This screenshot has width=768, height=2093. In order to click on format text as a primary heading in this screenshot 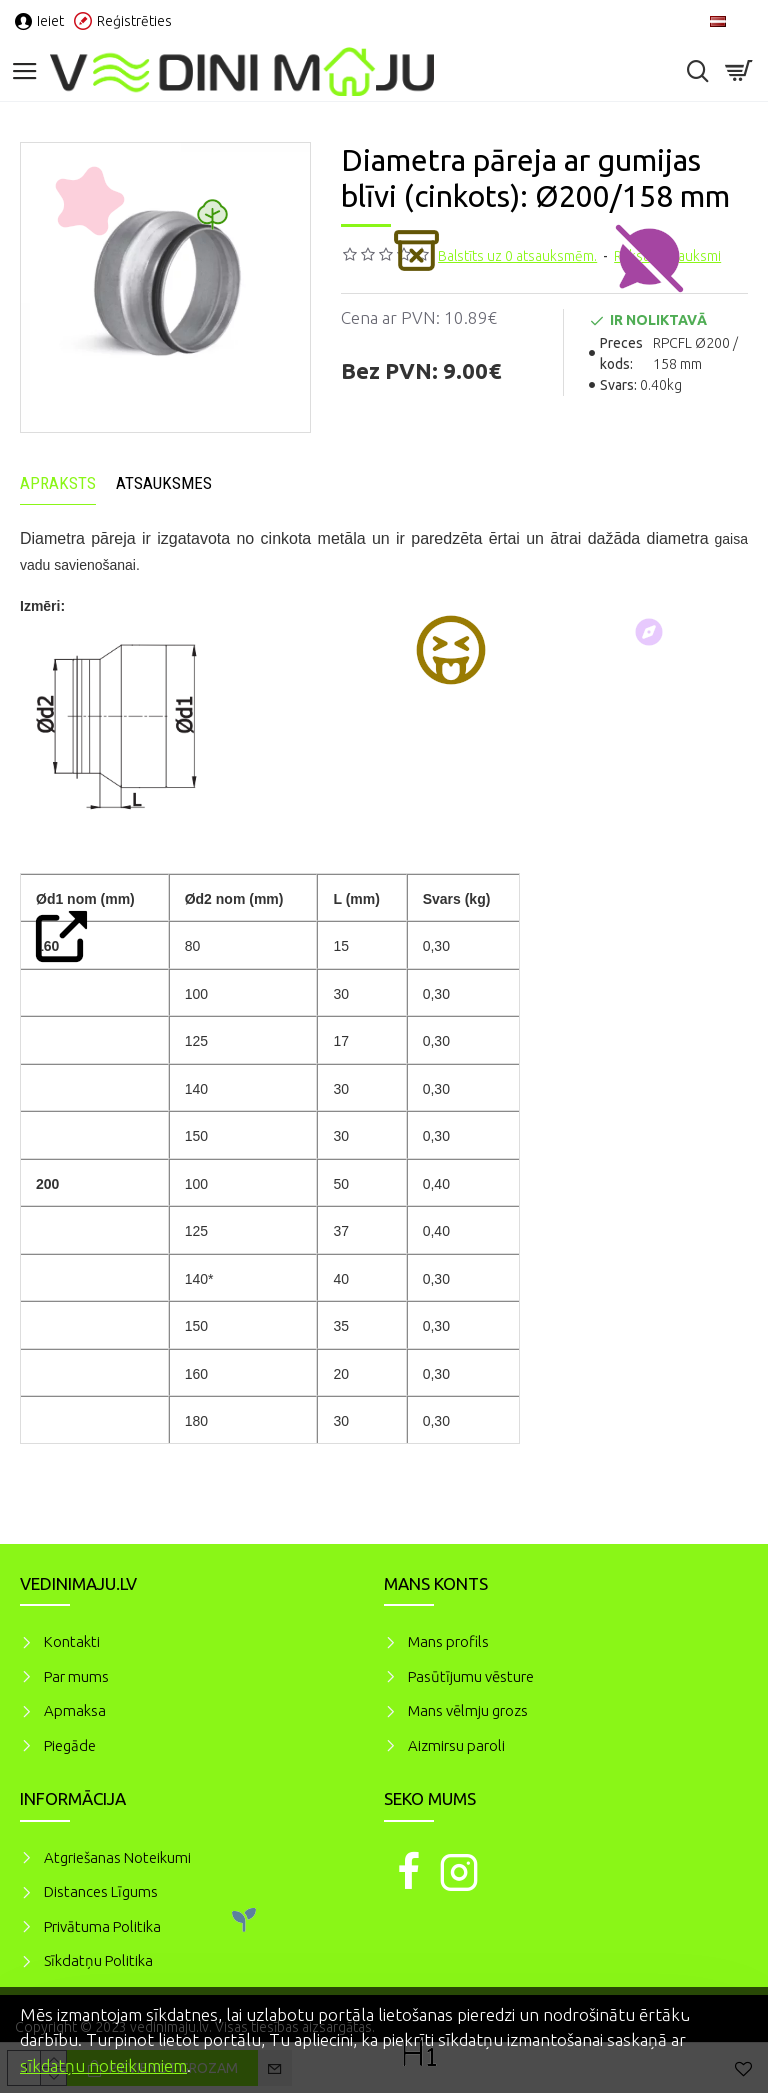, I will do `click(420, 2053)`.